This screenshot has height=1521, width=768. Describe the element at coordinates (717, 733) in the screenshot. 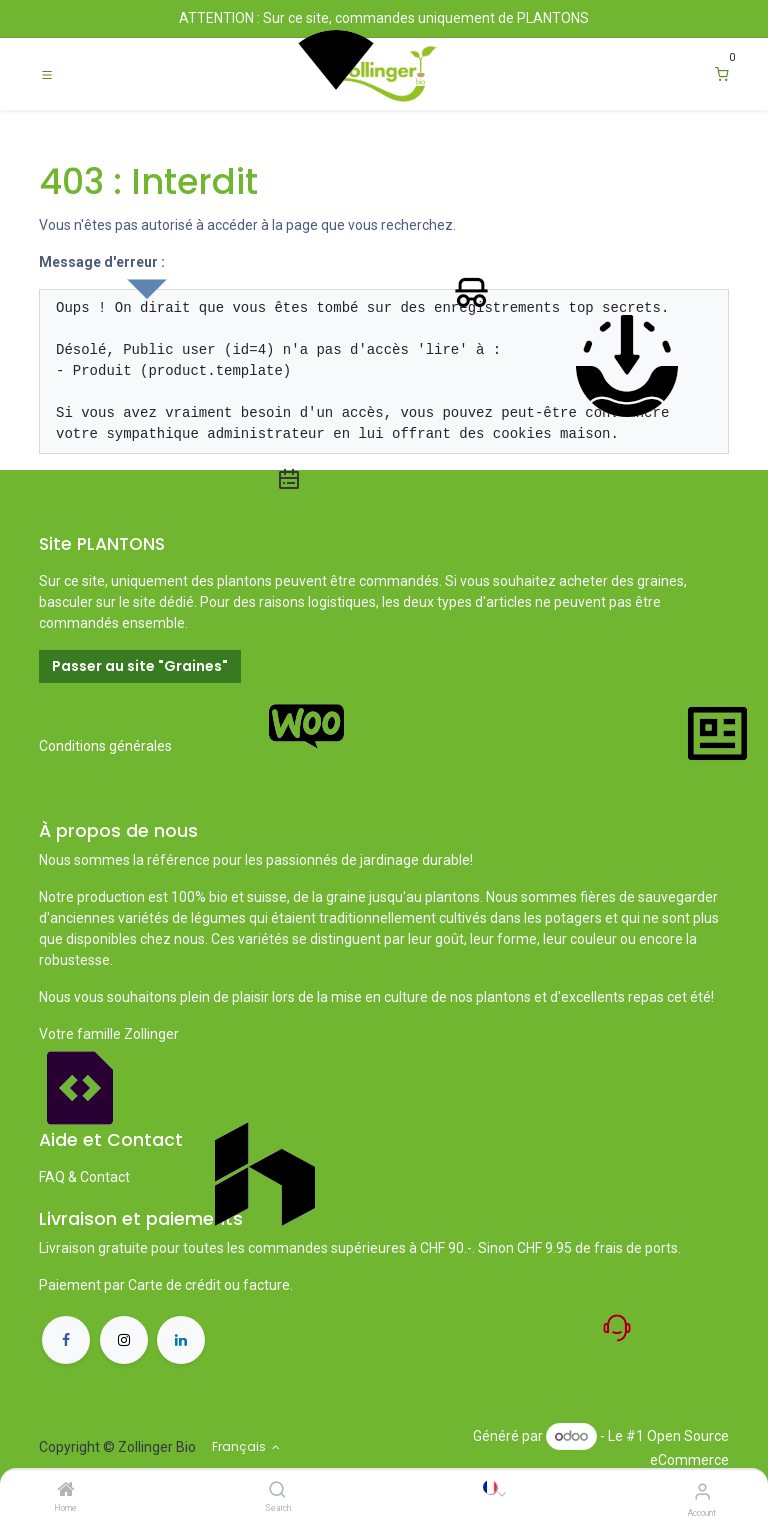

I see `view your profile` at that location.